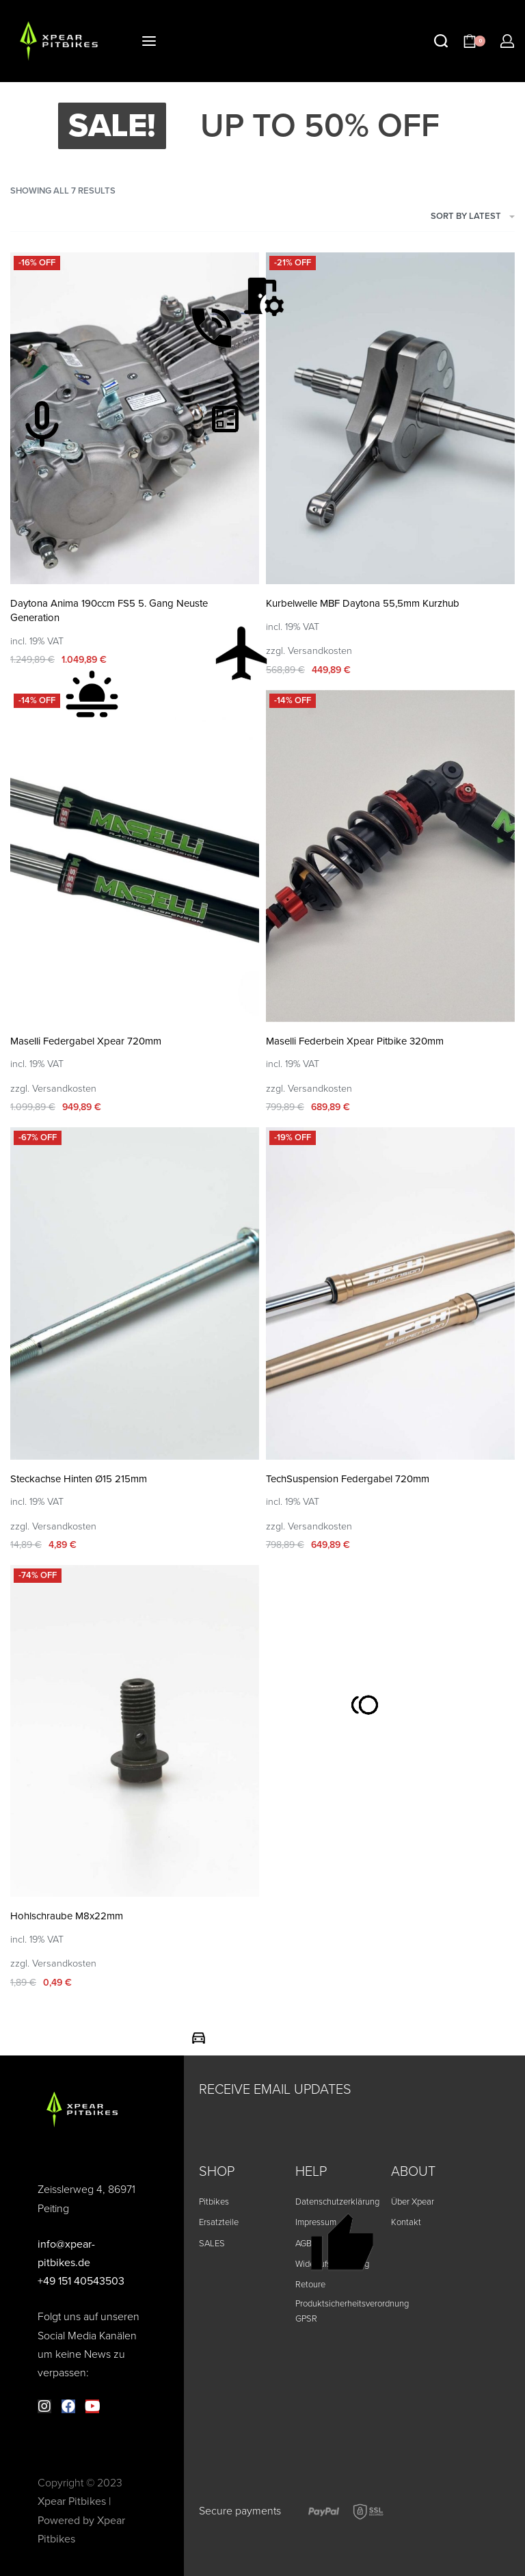  I want to click on adjust room or space settings, so click(262, 295).